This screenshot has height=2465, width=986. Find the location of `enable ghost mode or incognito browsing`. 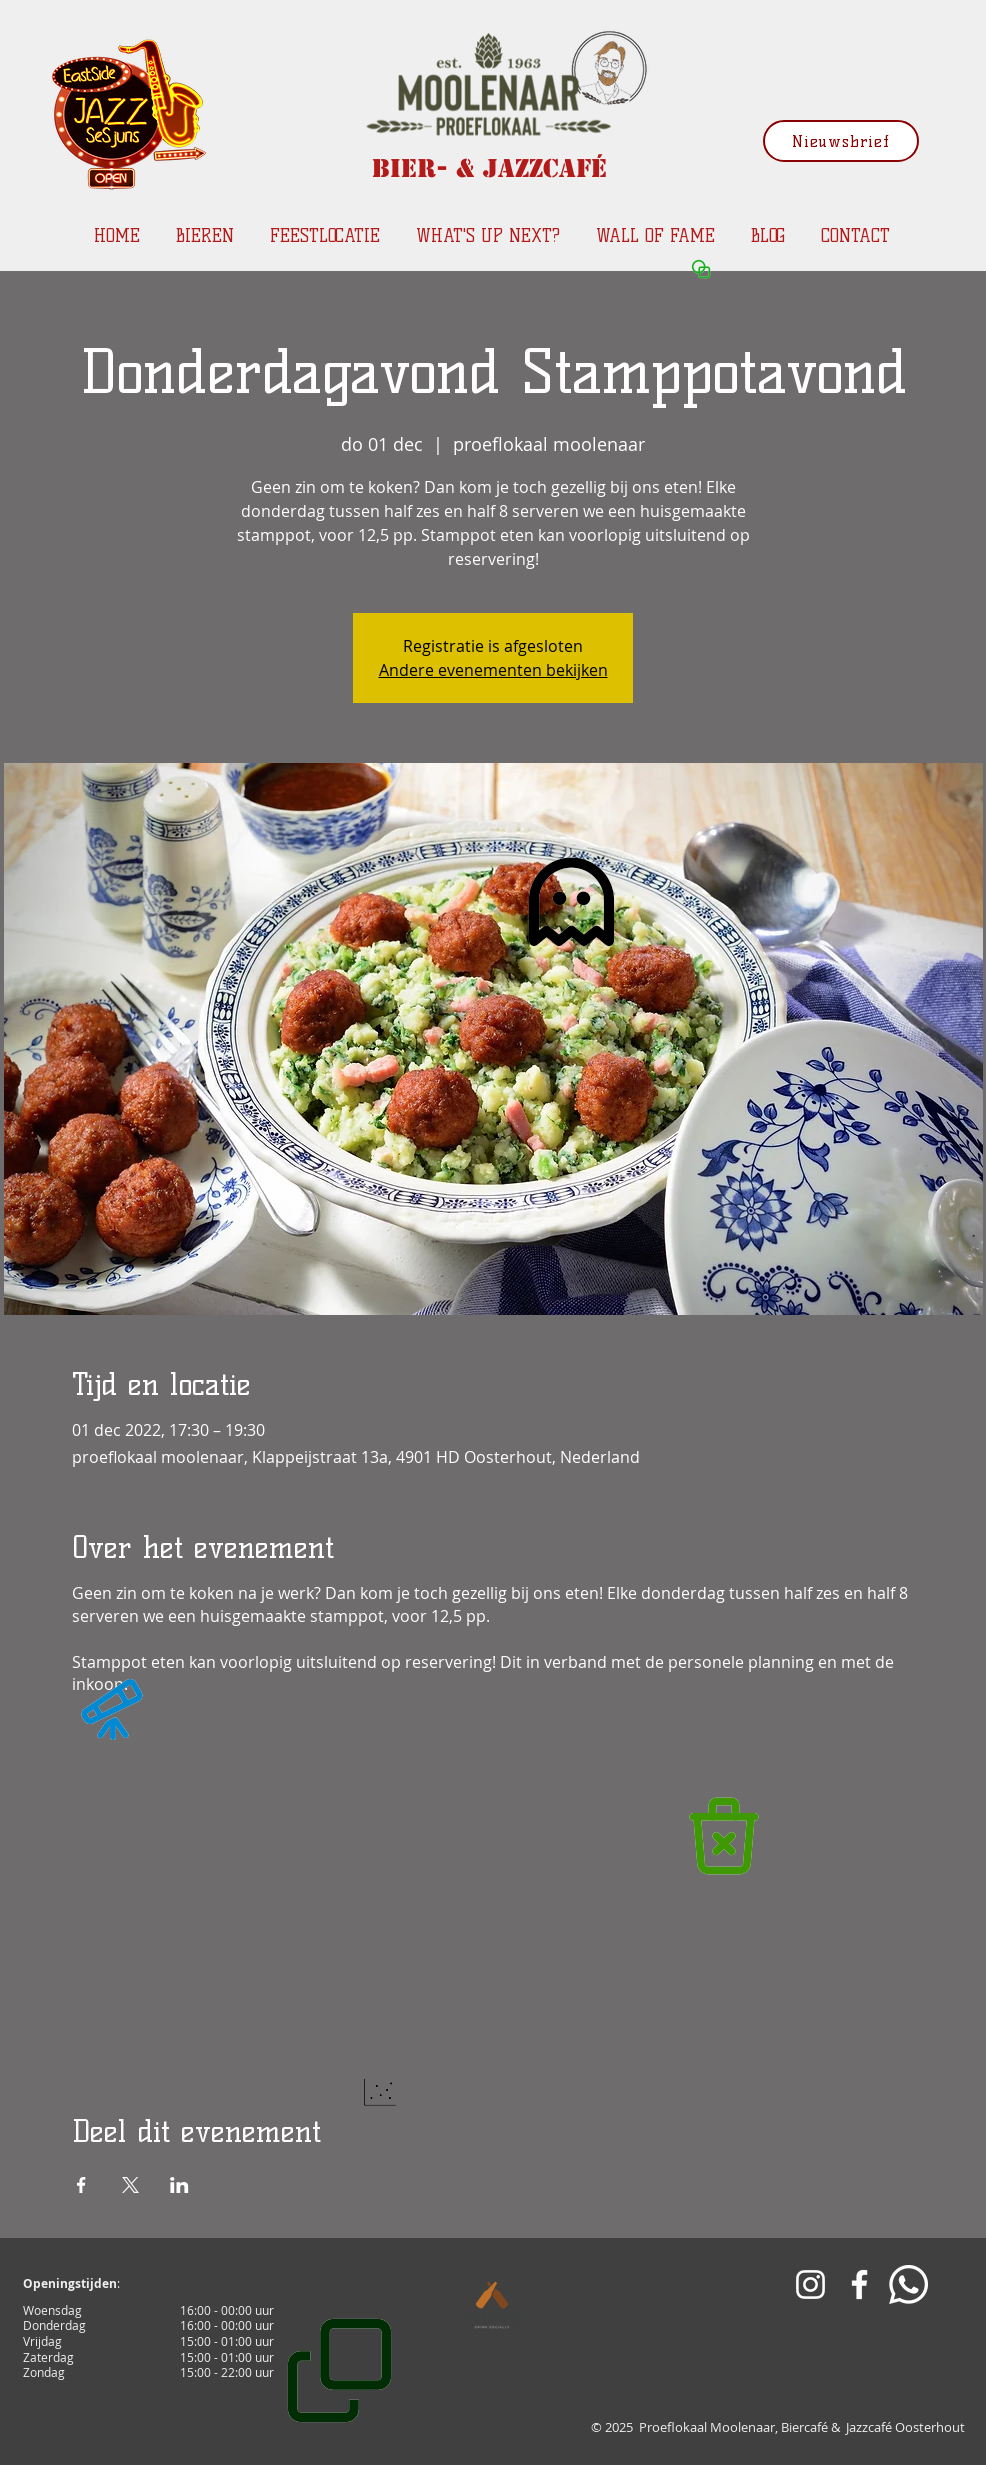

enable ghost mode or incognito browsing is located at coordinates (571, 903).